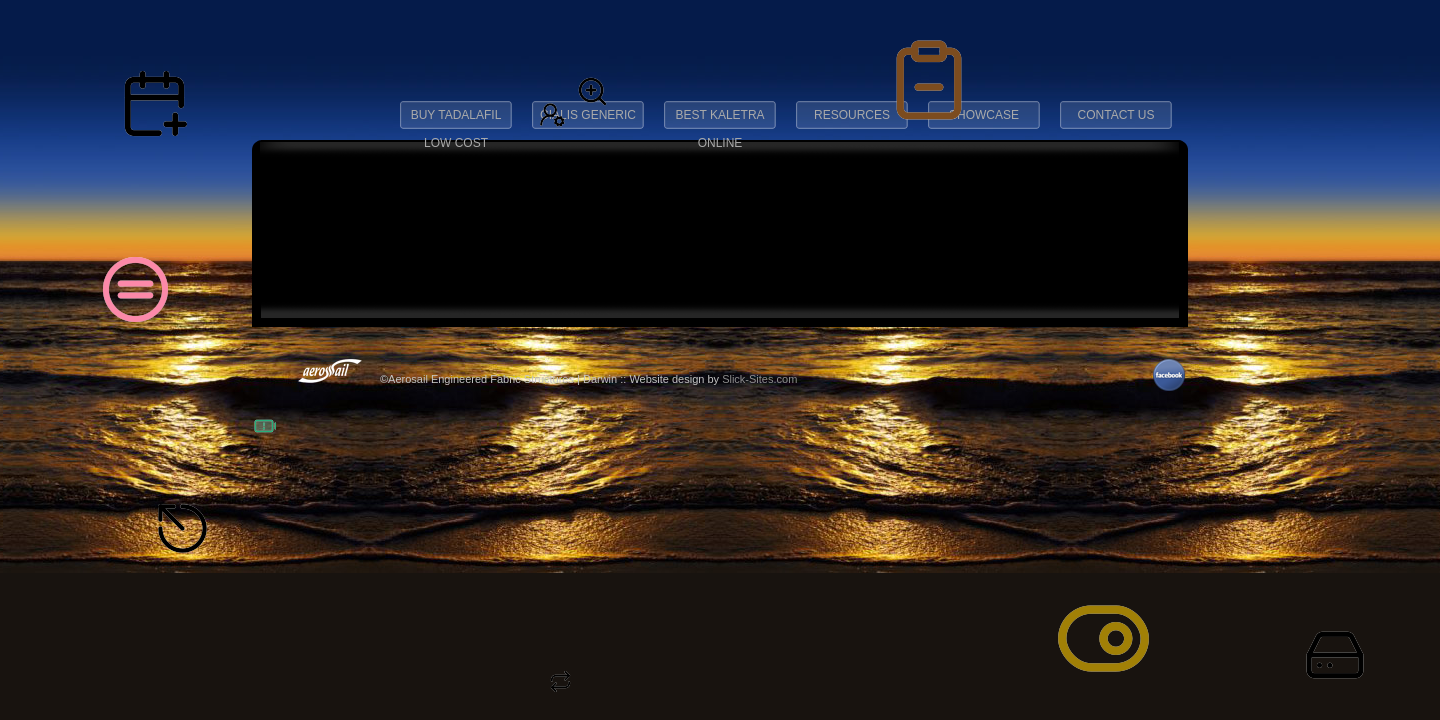 This screenshot has width=1440, height=720. What do you see at coordinates (154, 103) in the screenshot?
I see `add a new event to your calendar` at bounding box center [154, 103].